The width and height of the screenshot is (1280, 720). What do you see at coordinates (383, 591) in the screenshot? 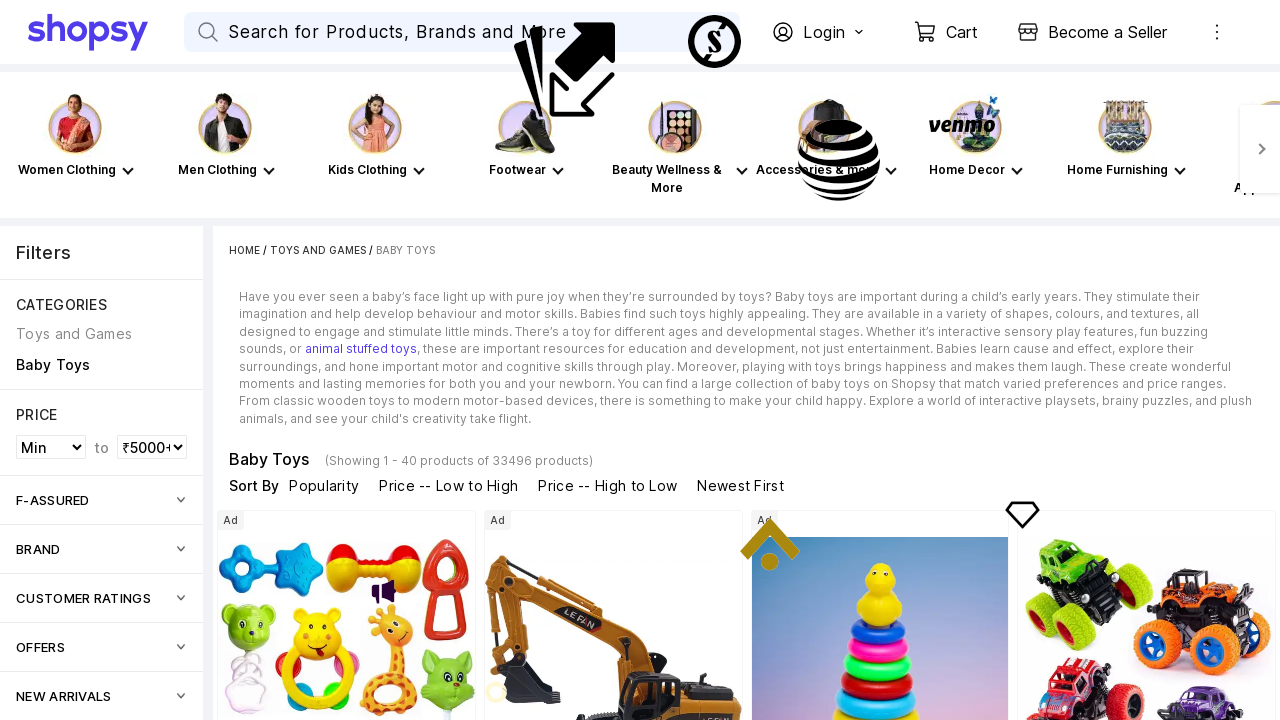
I see `make an announcement or broadcast` at bounding box center [383, 591].